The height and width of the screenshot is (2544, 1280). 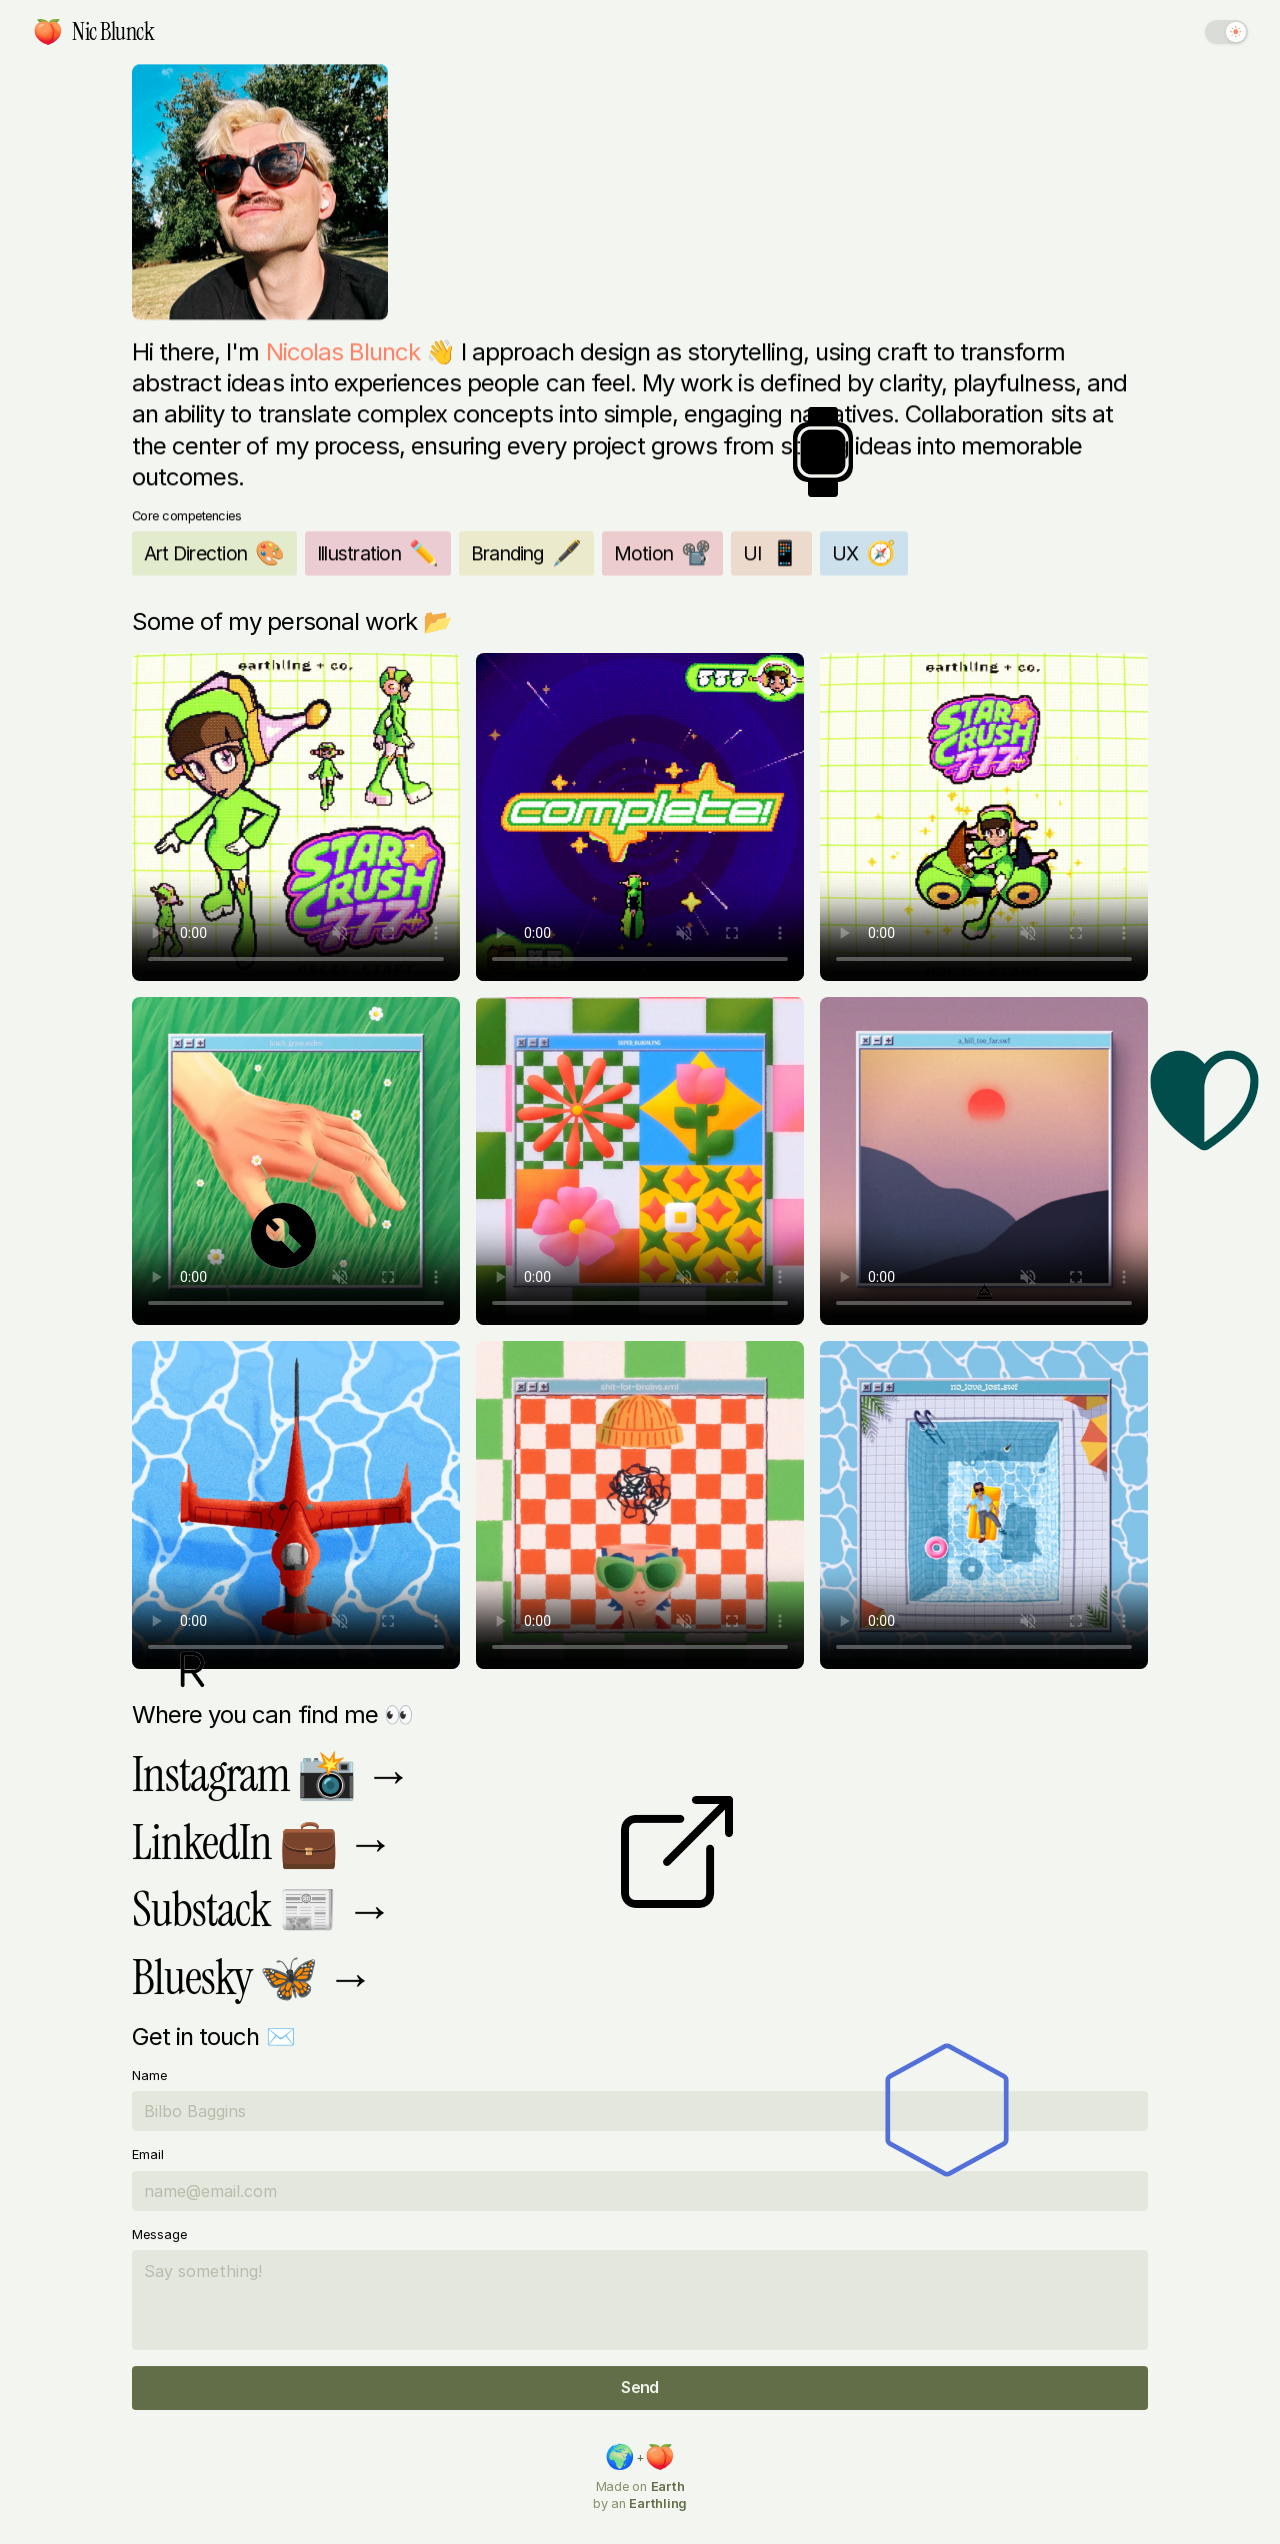 I want to click on indicates items starting with the letter R, so click(x=192, y=1669).